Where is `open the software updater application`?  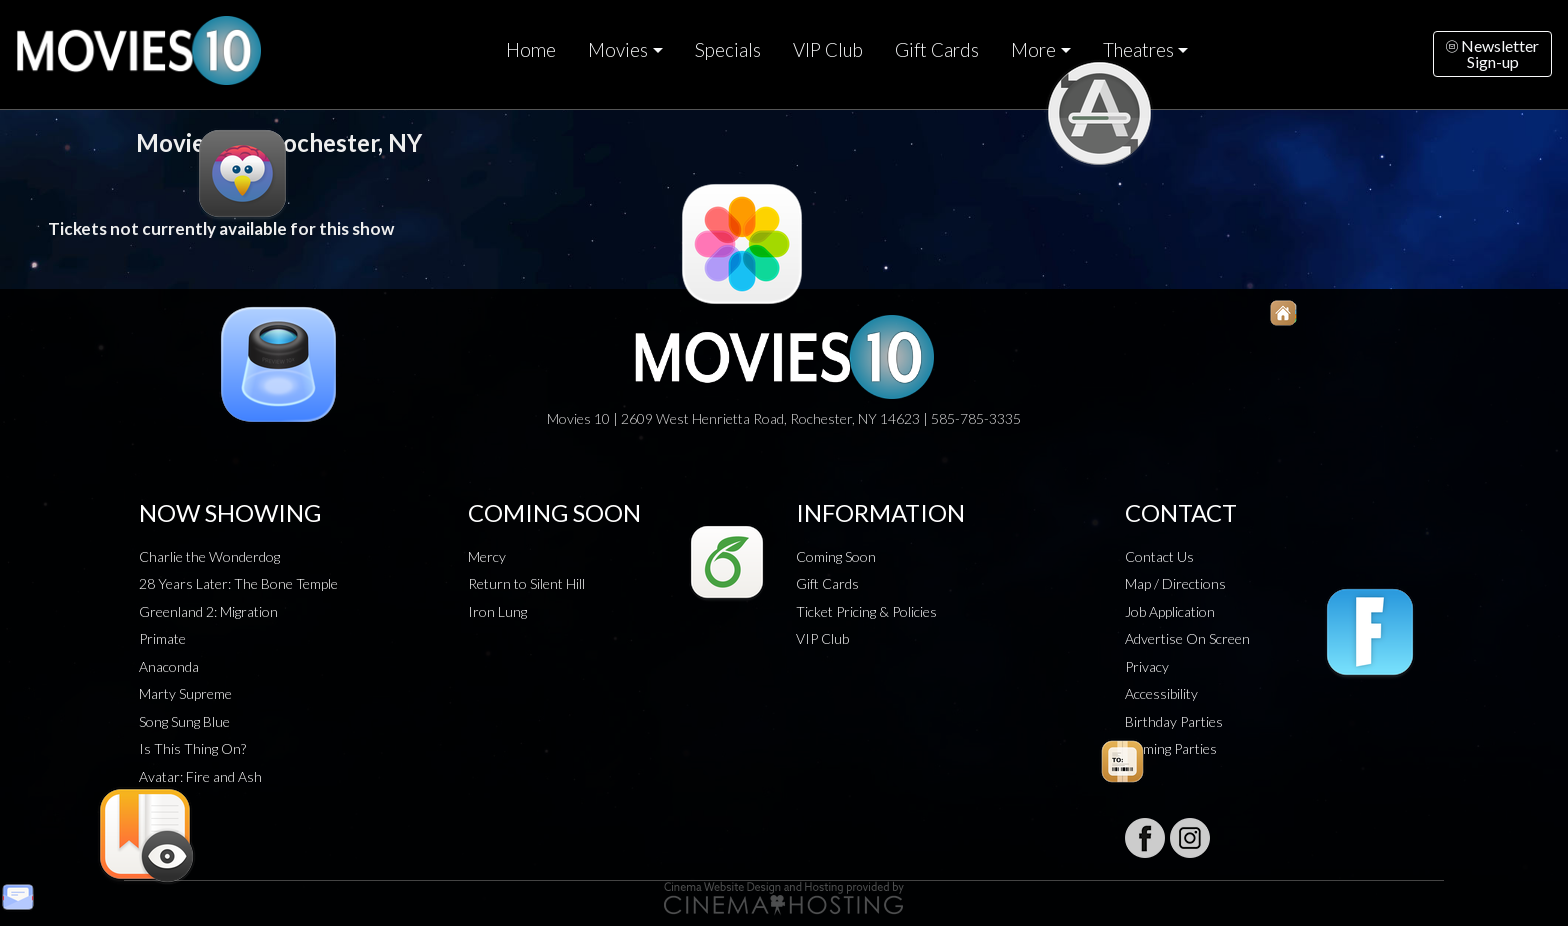 open the software updater application is located at coordinates (1099, 113).